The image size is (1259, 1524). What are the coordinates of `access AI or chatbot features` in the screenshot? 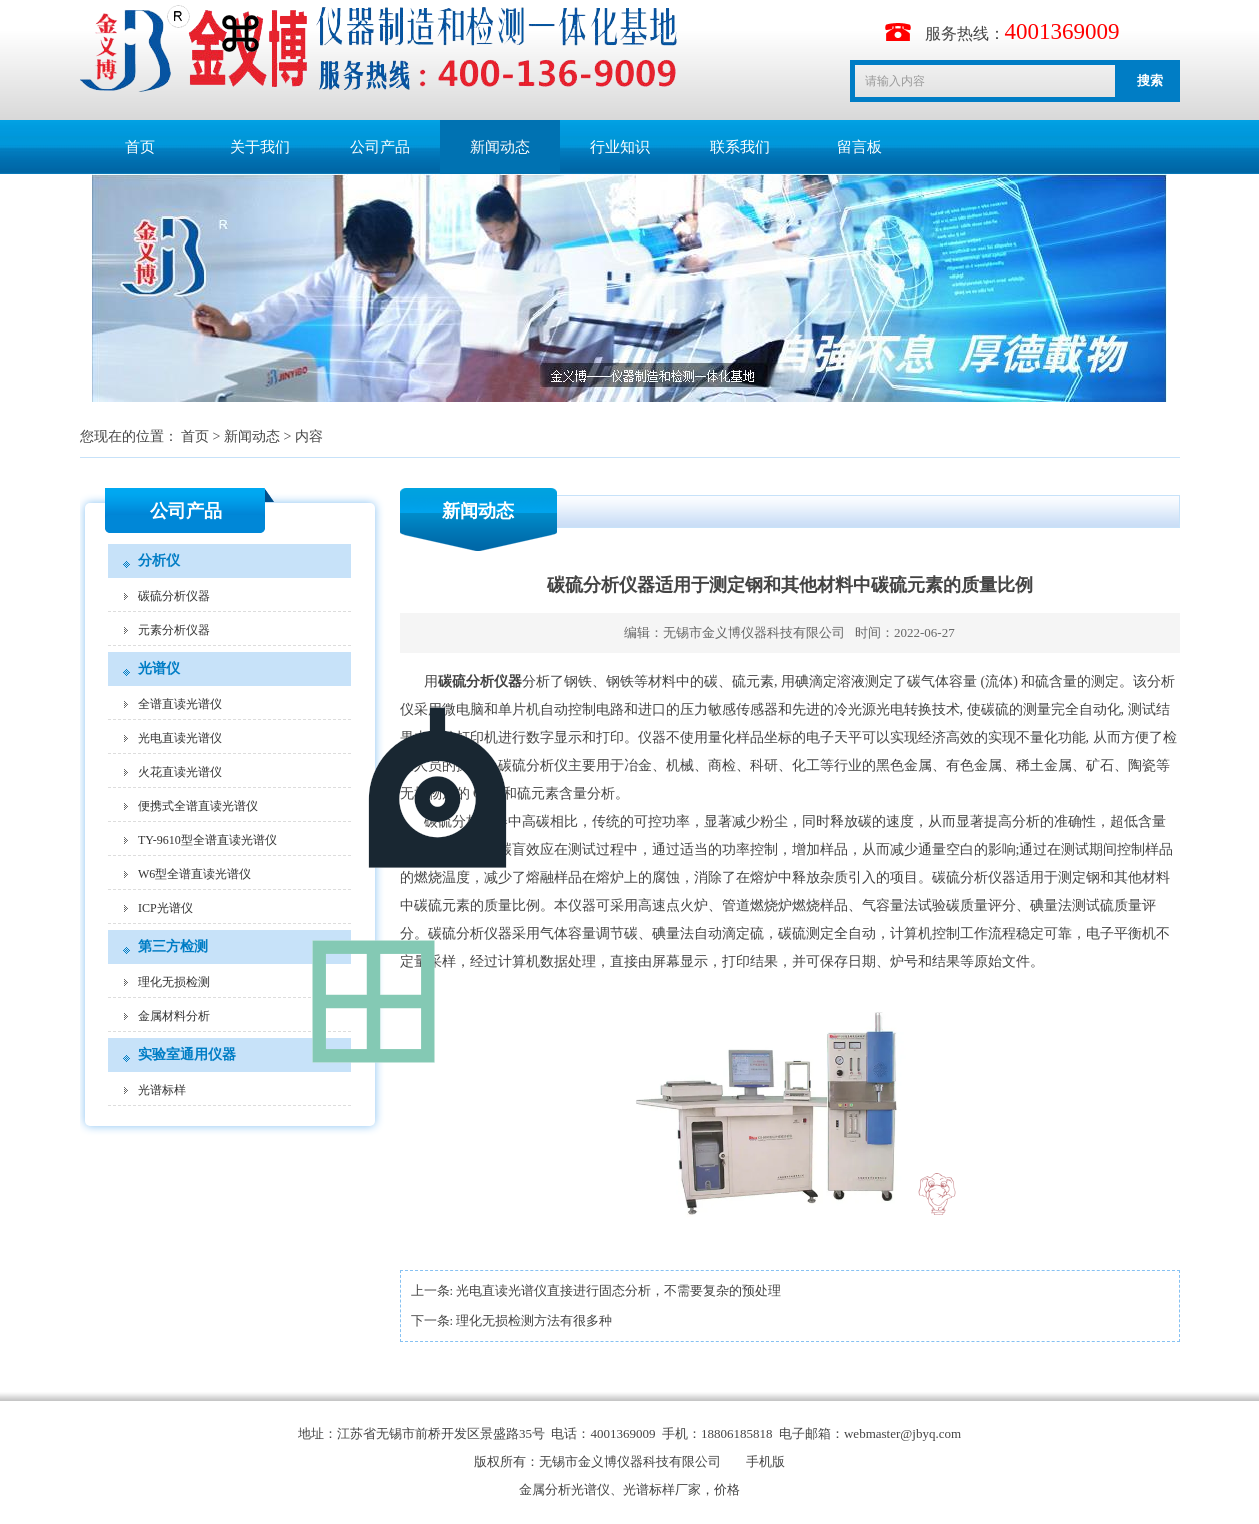 It's located at (437, 791).